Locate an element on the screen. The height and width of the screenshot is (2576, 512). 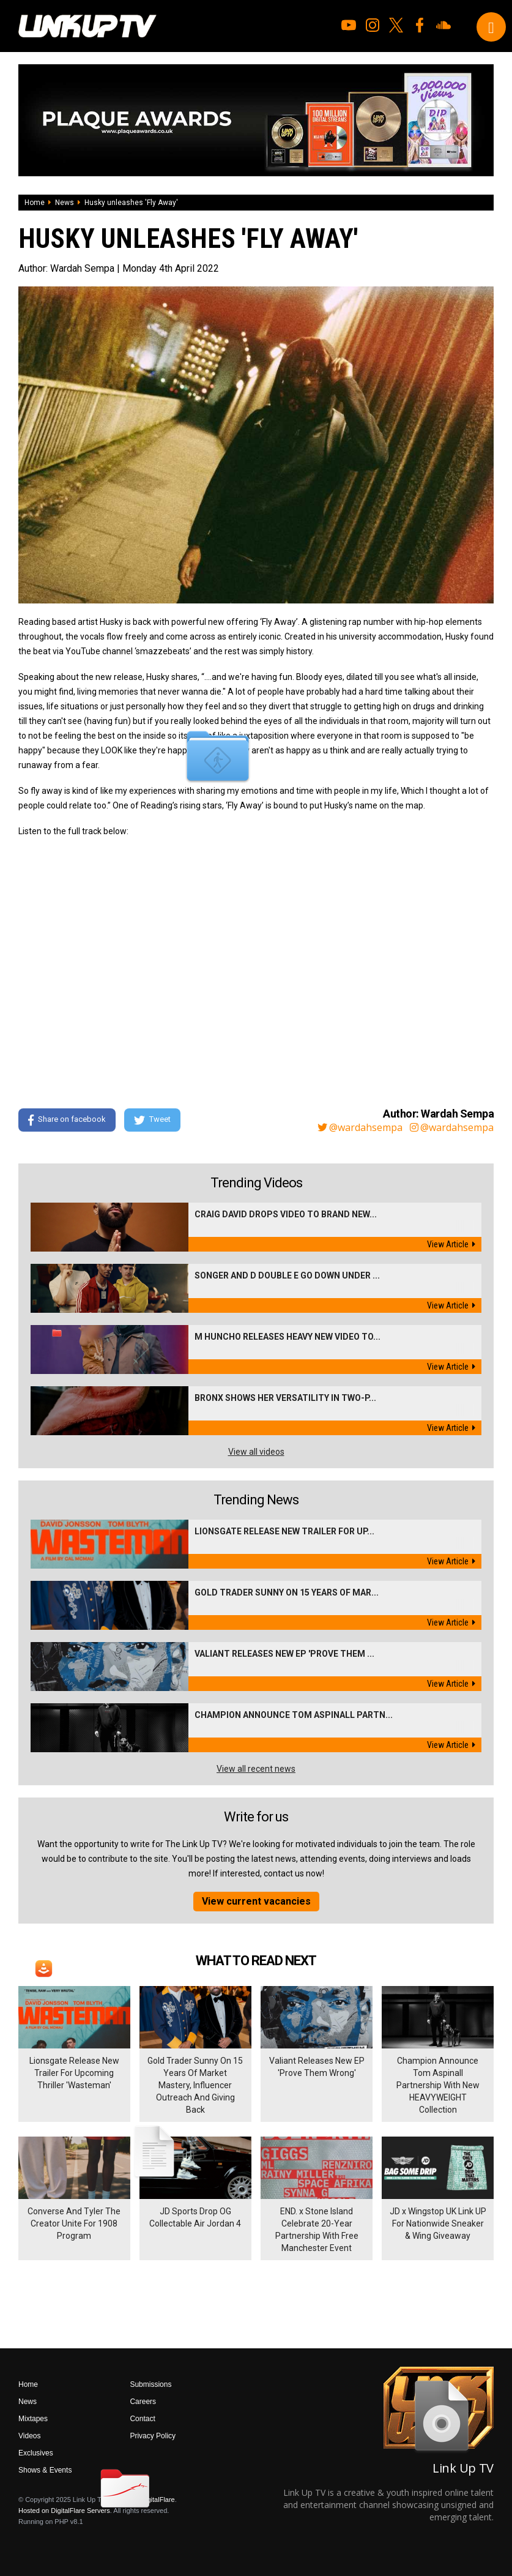
a plain text file is located at coordinates (154, 2152).